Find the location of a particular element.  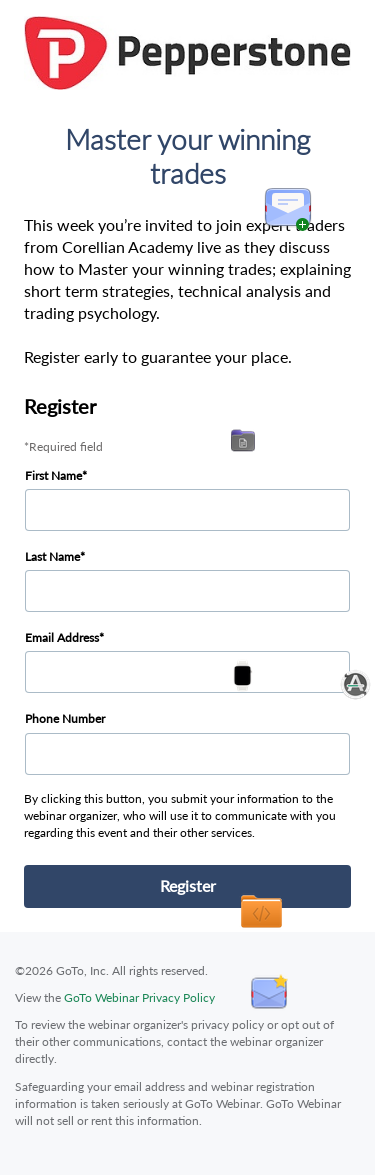

check for available software updates is located at coordinates (355, 684).